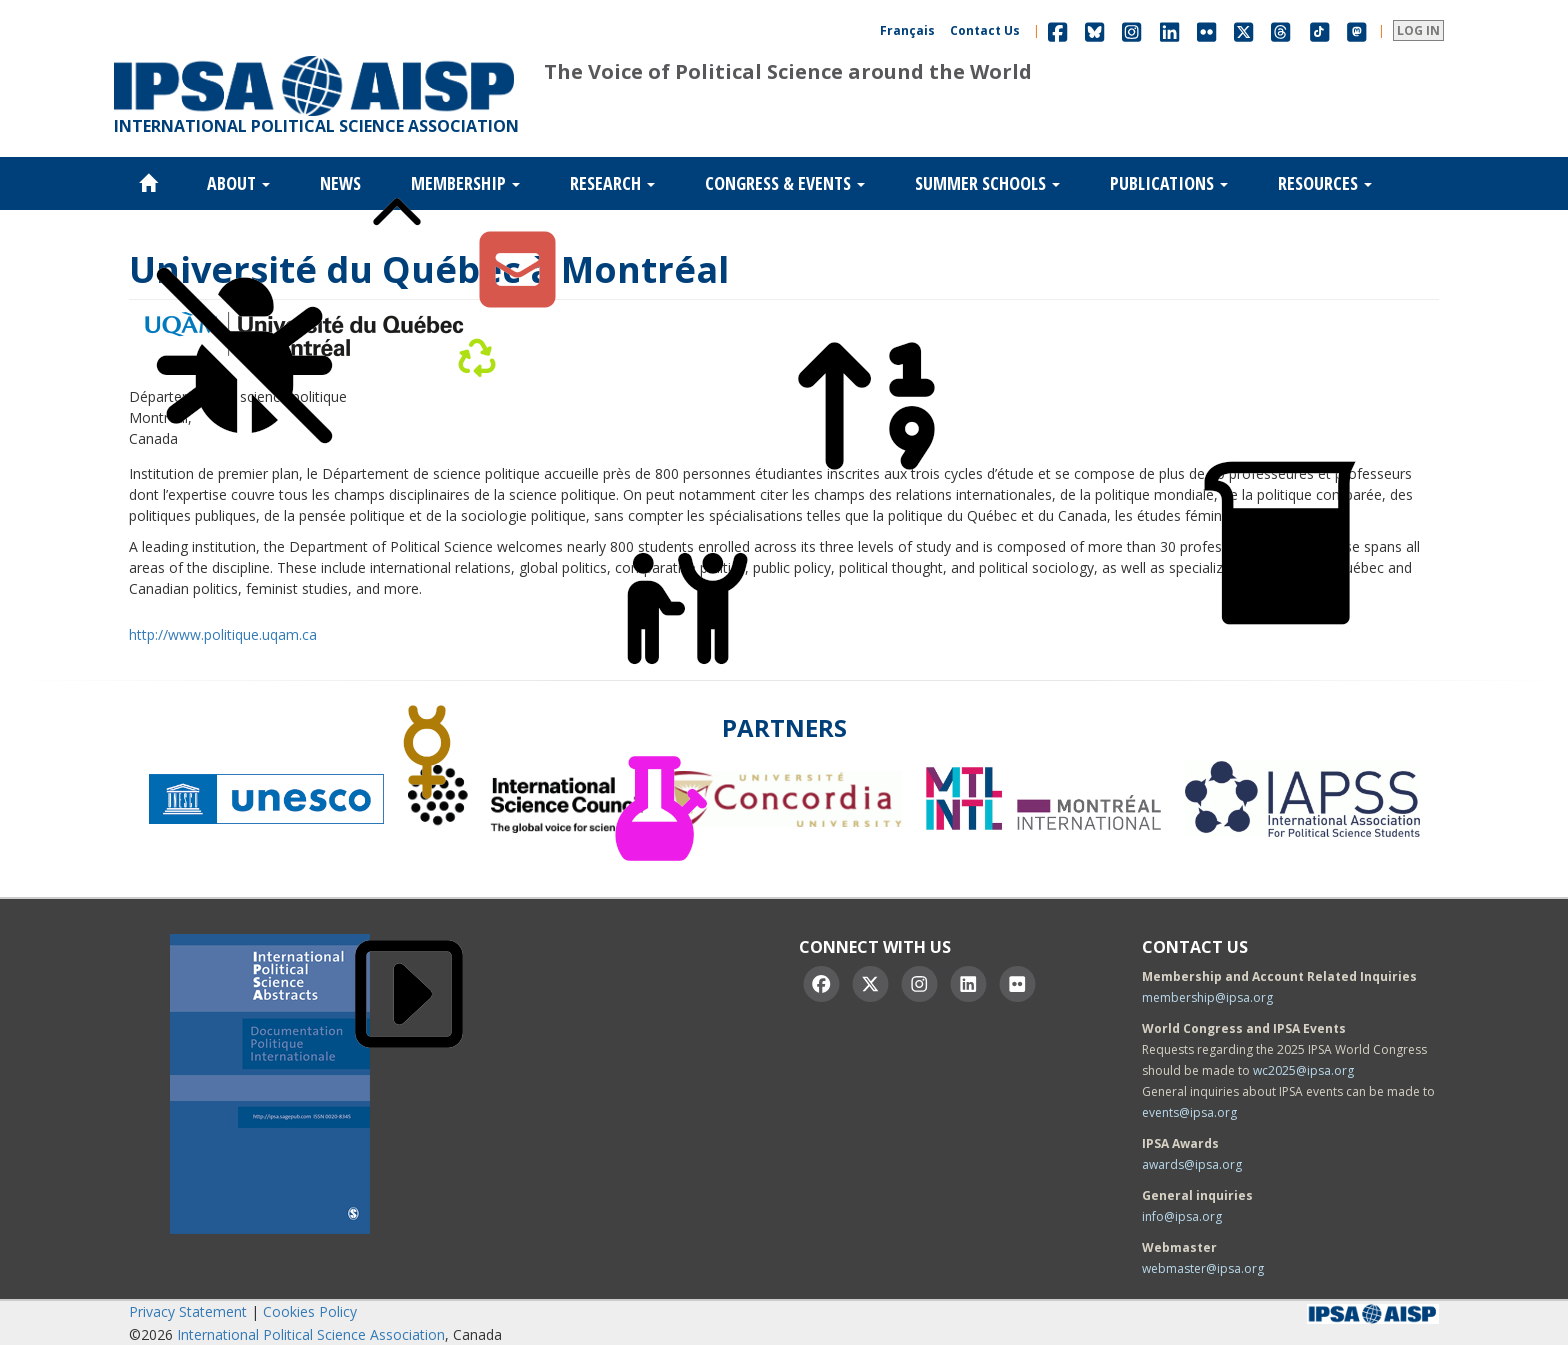  Describe the element at coordinates (409, 994) in the screenshot. I see `play media or start video` at that location.